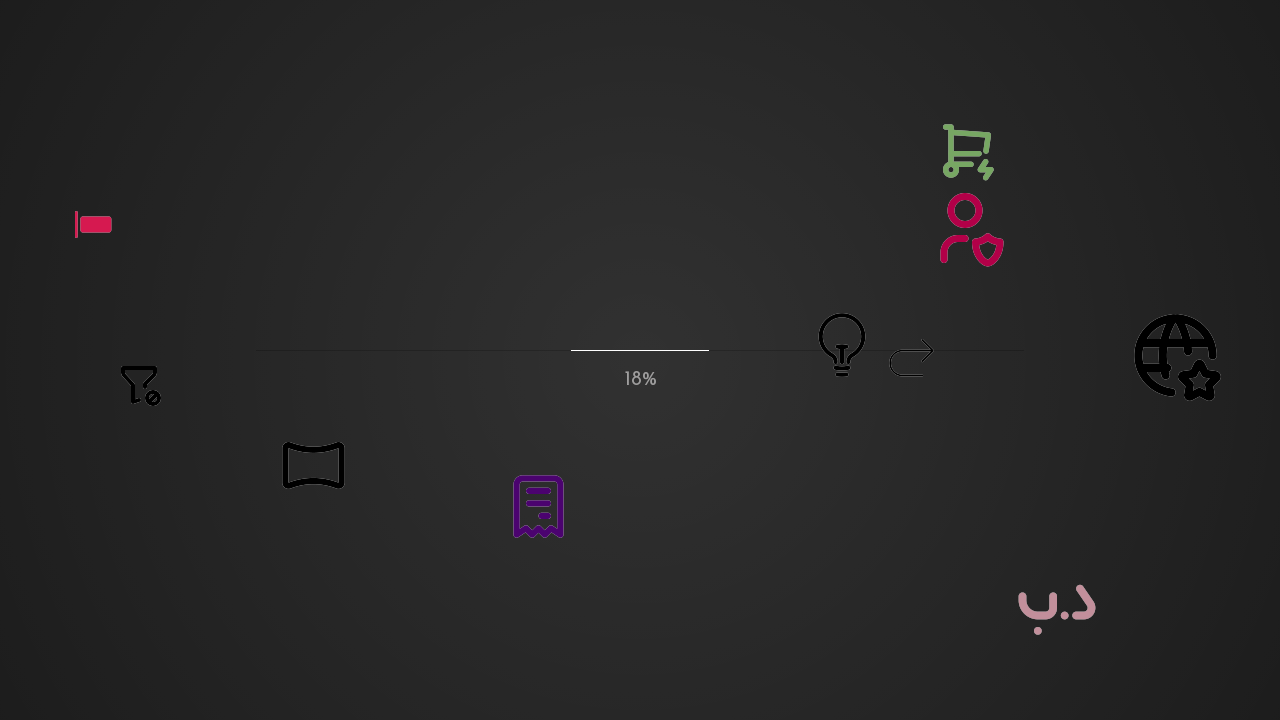 The width and height of the screenshot is (1280, 720). What do you see at coordinates (92, 224) in the screenshot?
I see `align content to the left edge` at bounding box center [92, 224].